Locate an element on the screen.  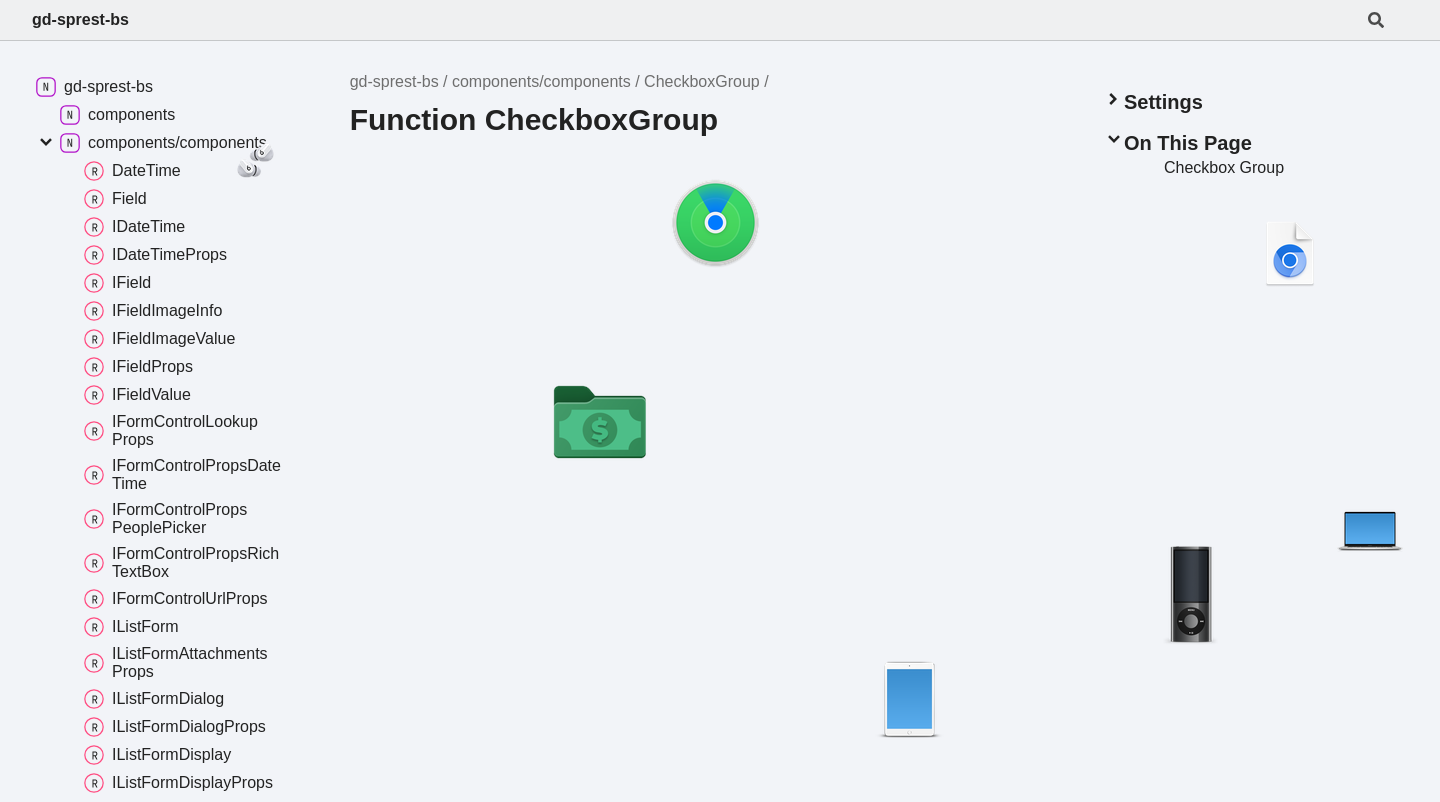
connect beats wireless earbuds via bluetooth is located at coordinates (255, 160).